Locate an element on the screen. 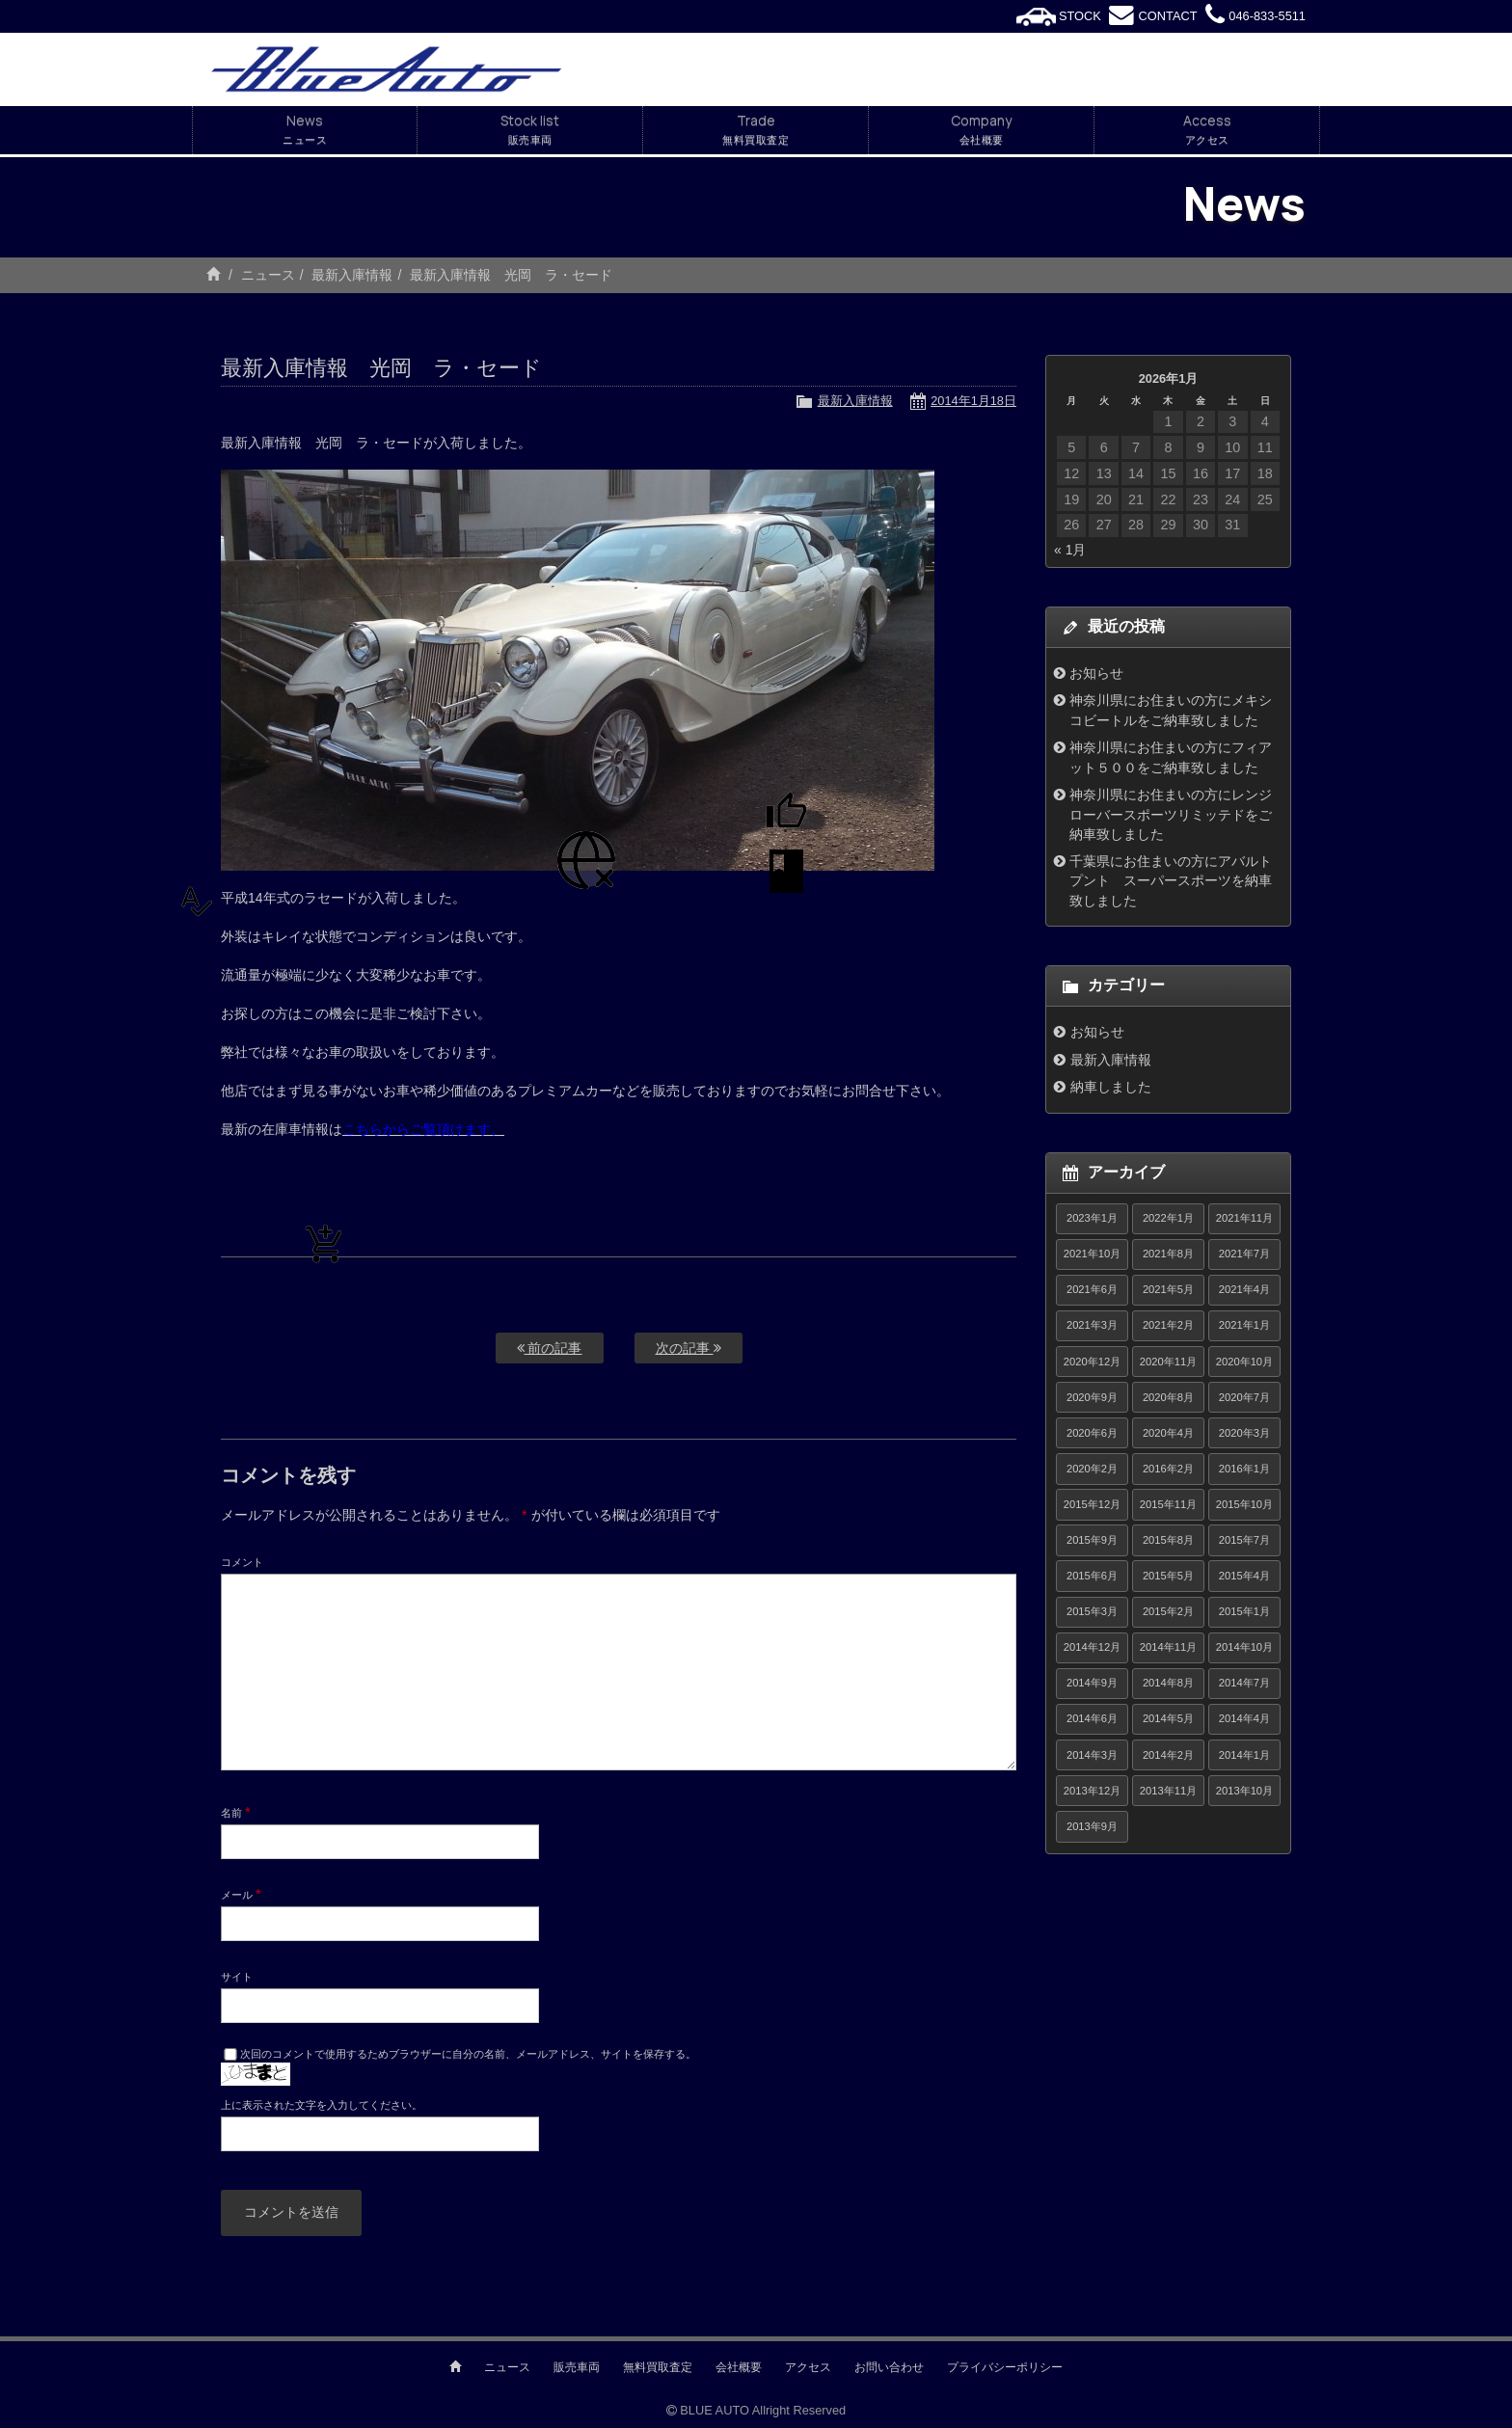  add item to shopping cart is located at coordinates (325, 1244).